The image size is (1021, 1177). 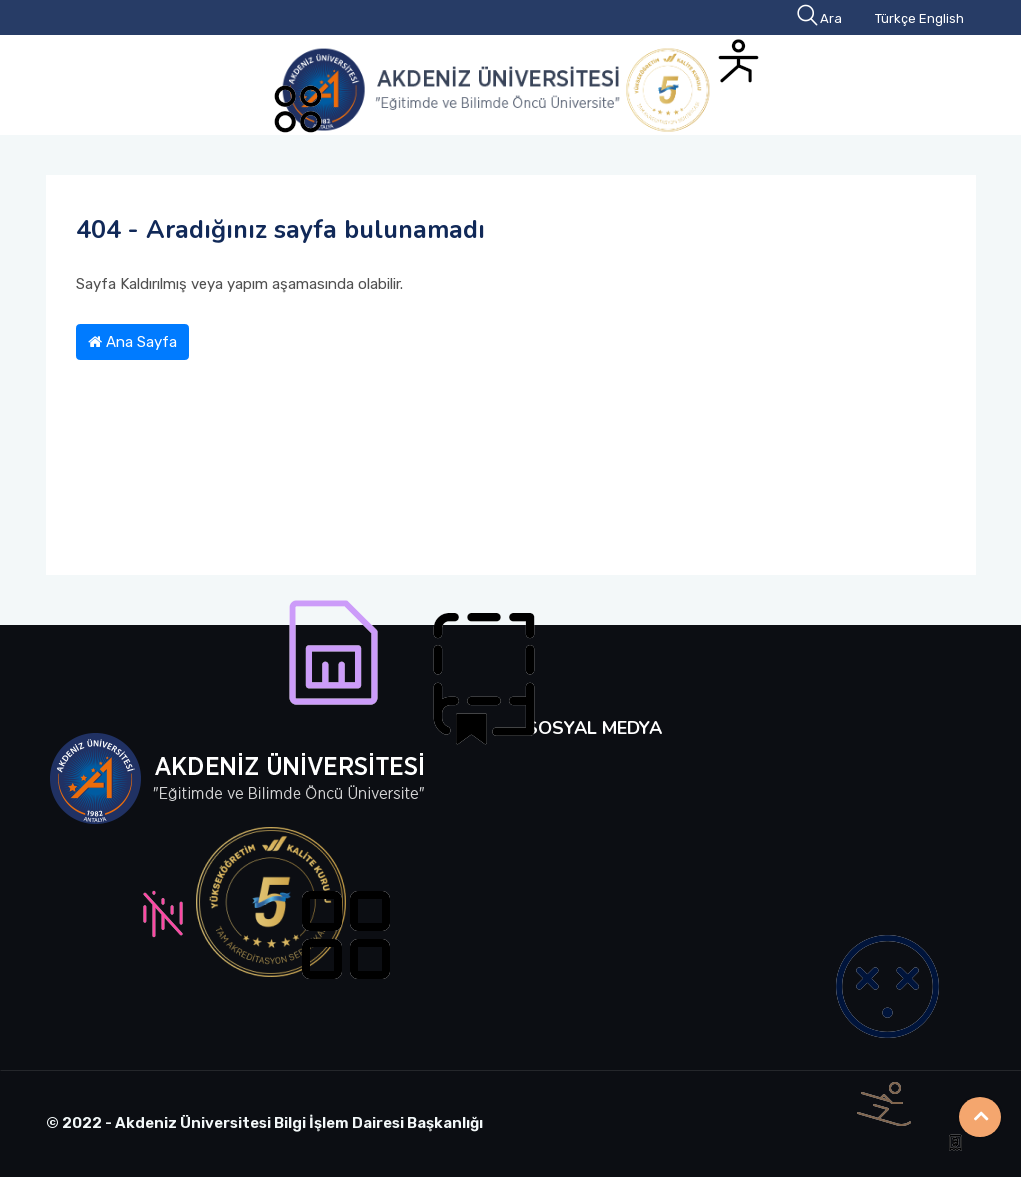 What do you see at coordinates (738, 62) in the screenshot?
I see `access tai chi or meditation exercises` at bounding box center [738, 62].